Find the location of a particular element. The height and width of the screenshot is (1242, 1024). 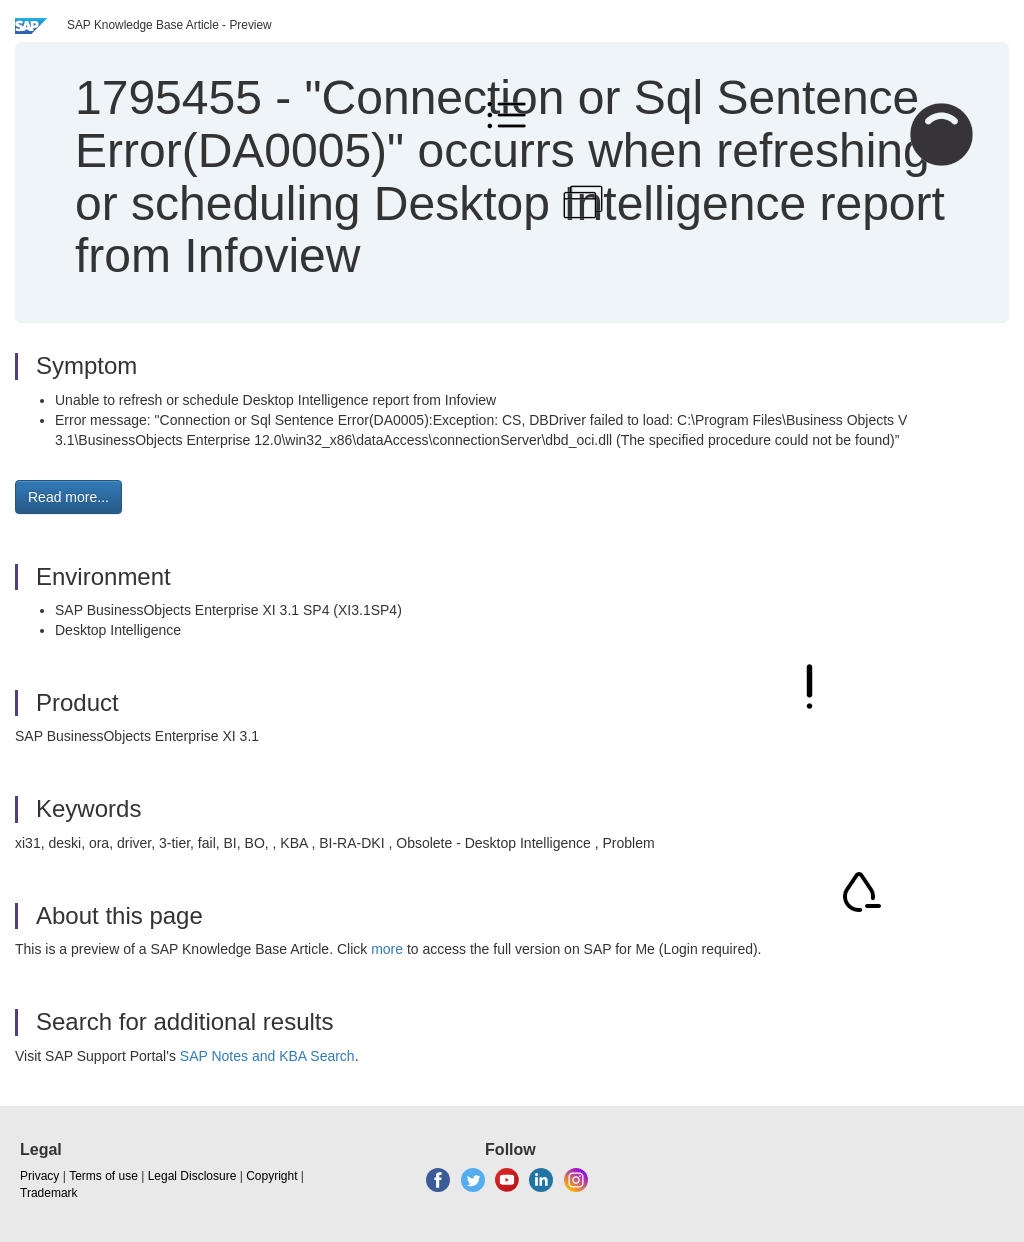

decrease water or liquid level is located at coordinates (859, 892).